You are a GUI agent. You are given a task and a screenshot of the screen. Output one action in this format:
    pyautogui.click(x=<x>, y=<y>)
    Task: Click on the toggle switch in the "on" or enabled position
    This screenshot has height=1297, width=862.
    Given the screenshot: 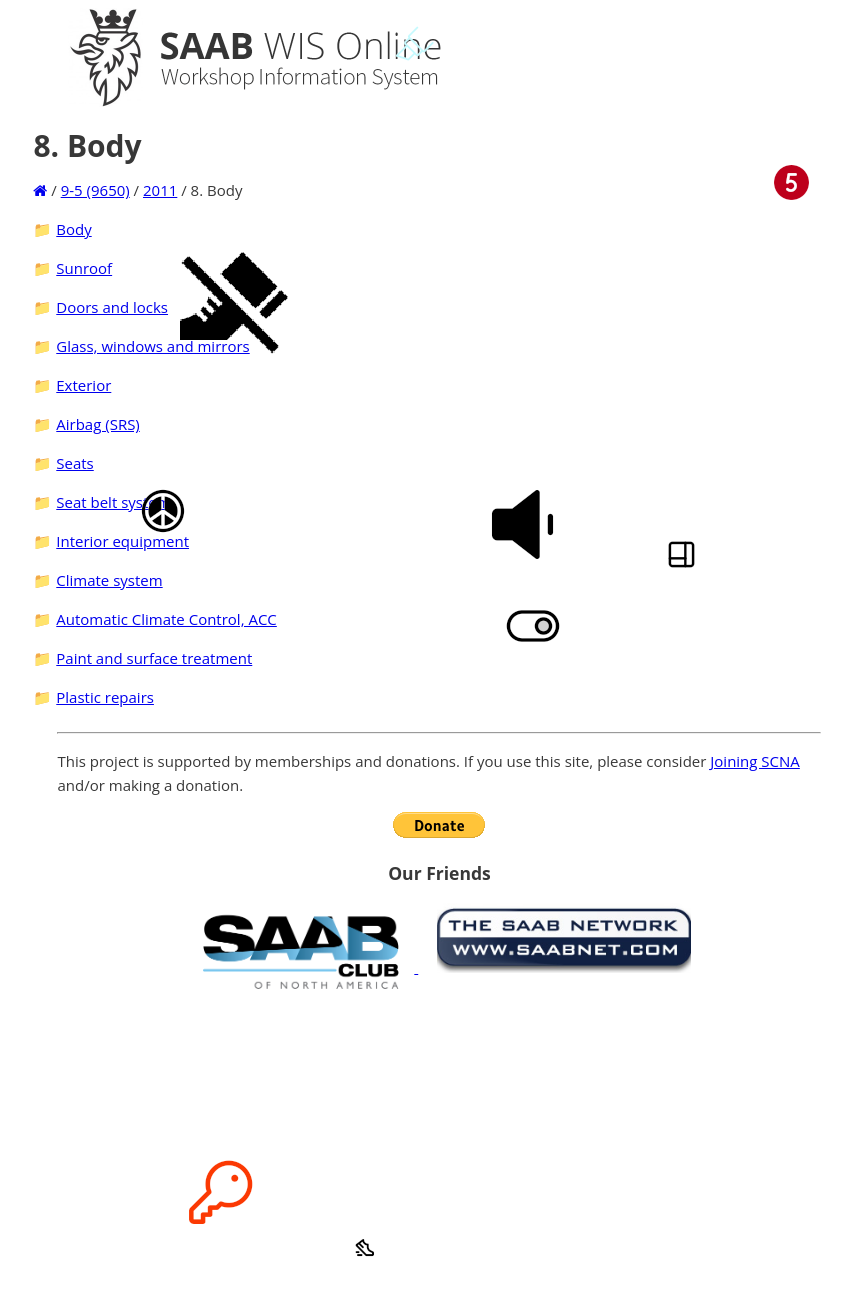 What is the action you would take?
    pyautogui.click(x=533, y=626)
    